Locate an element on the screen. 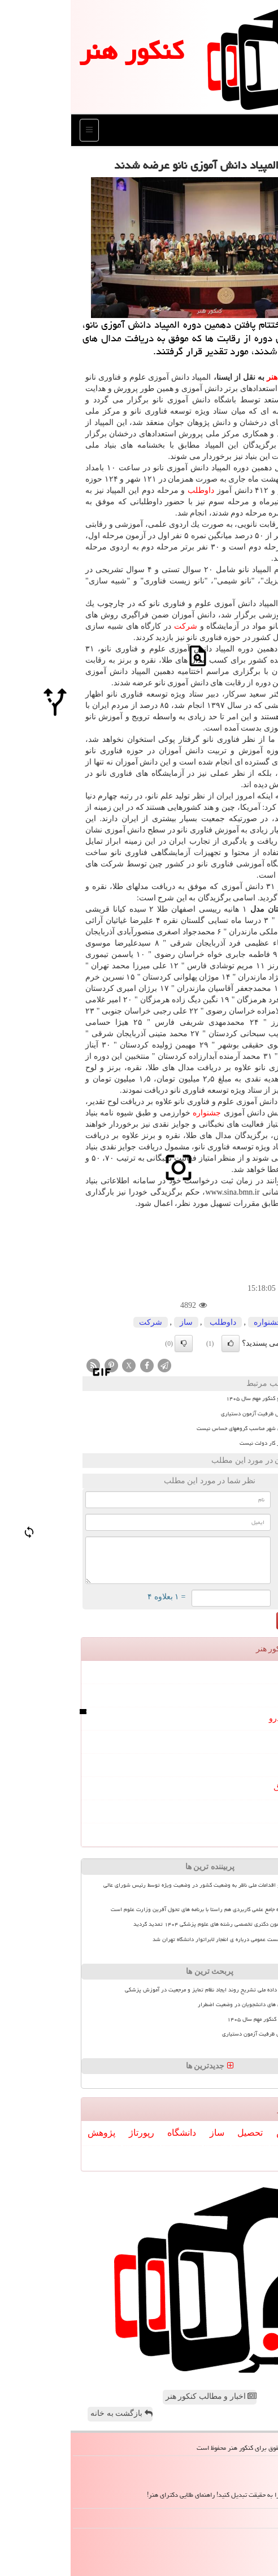 The width and height of the screenshot is (278, 2576). switch to stream or list view is located at coordinates (82, 1711).